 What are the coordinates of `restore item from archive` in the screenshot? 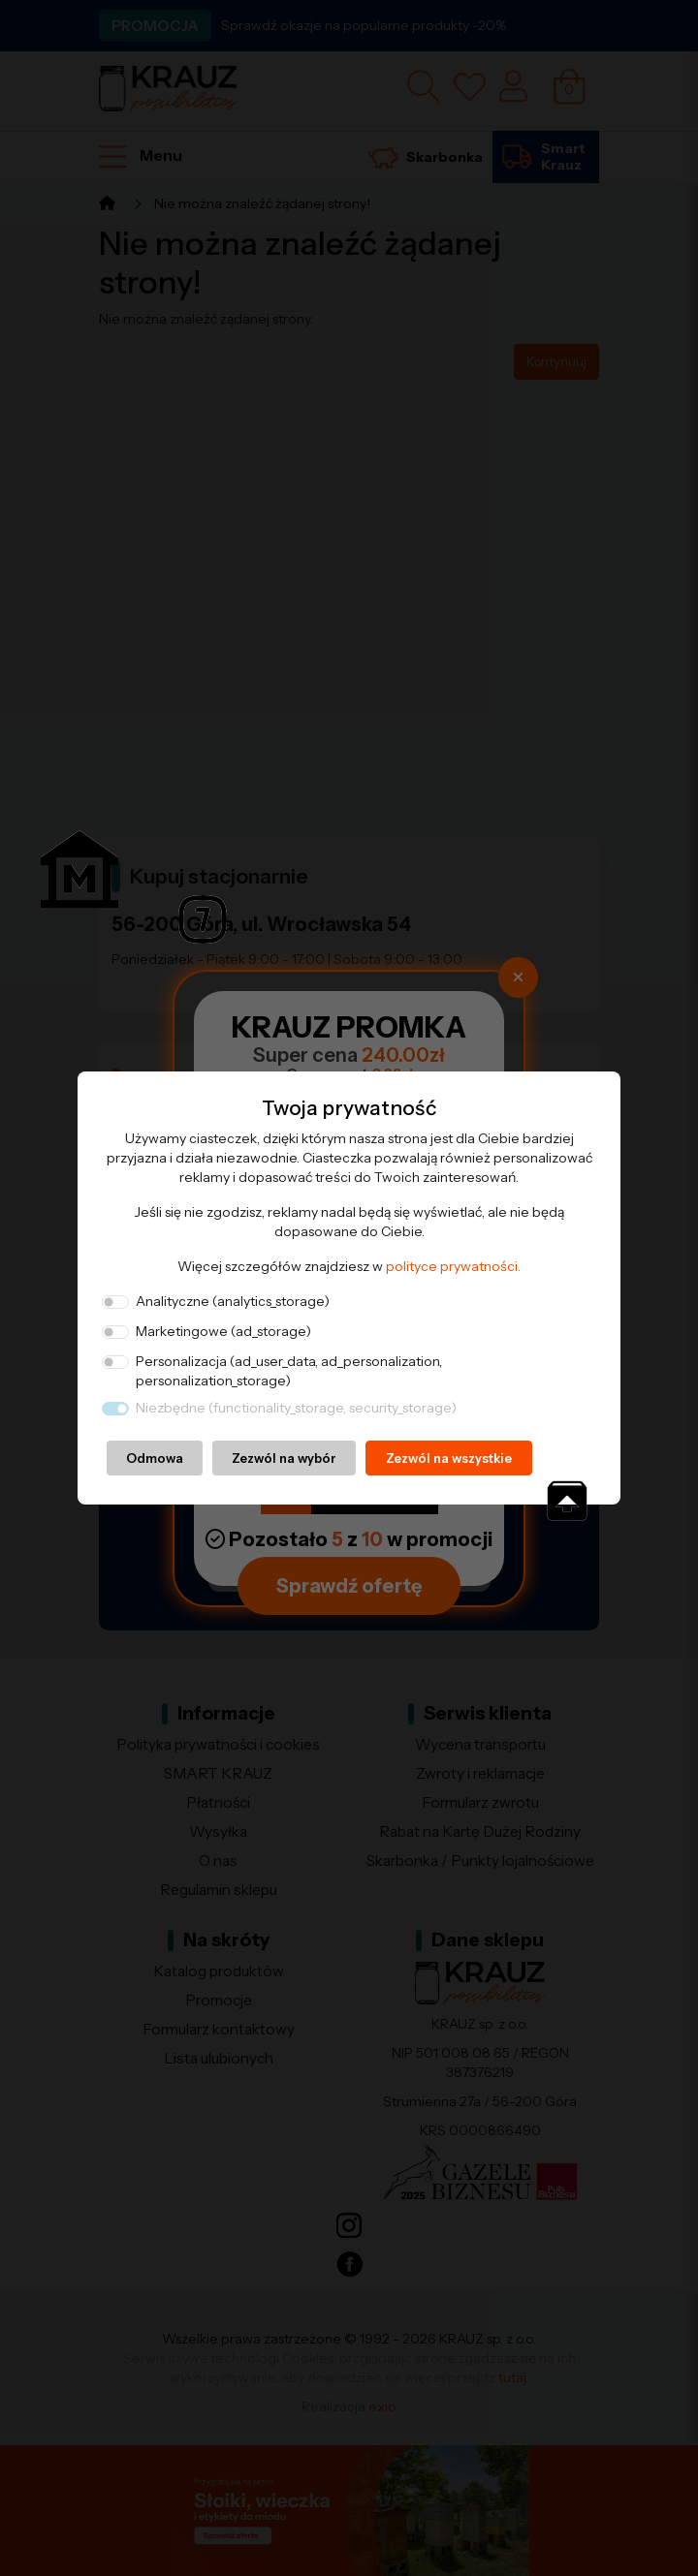 It's located at (567, 1501).